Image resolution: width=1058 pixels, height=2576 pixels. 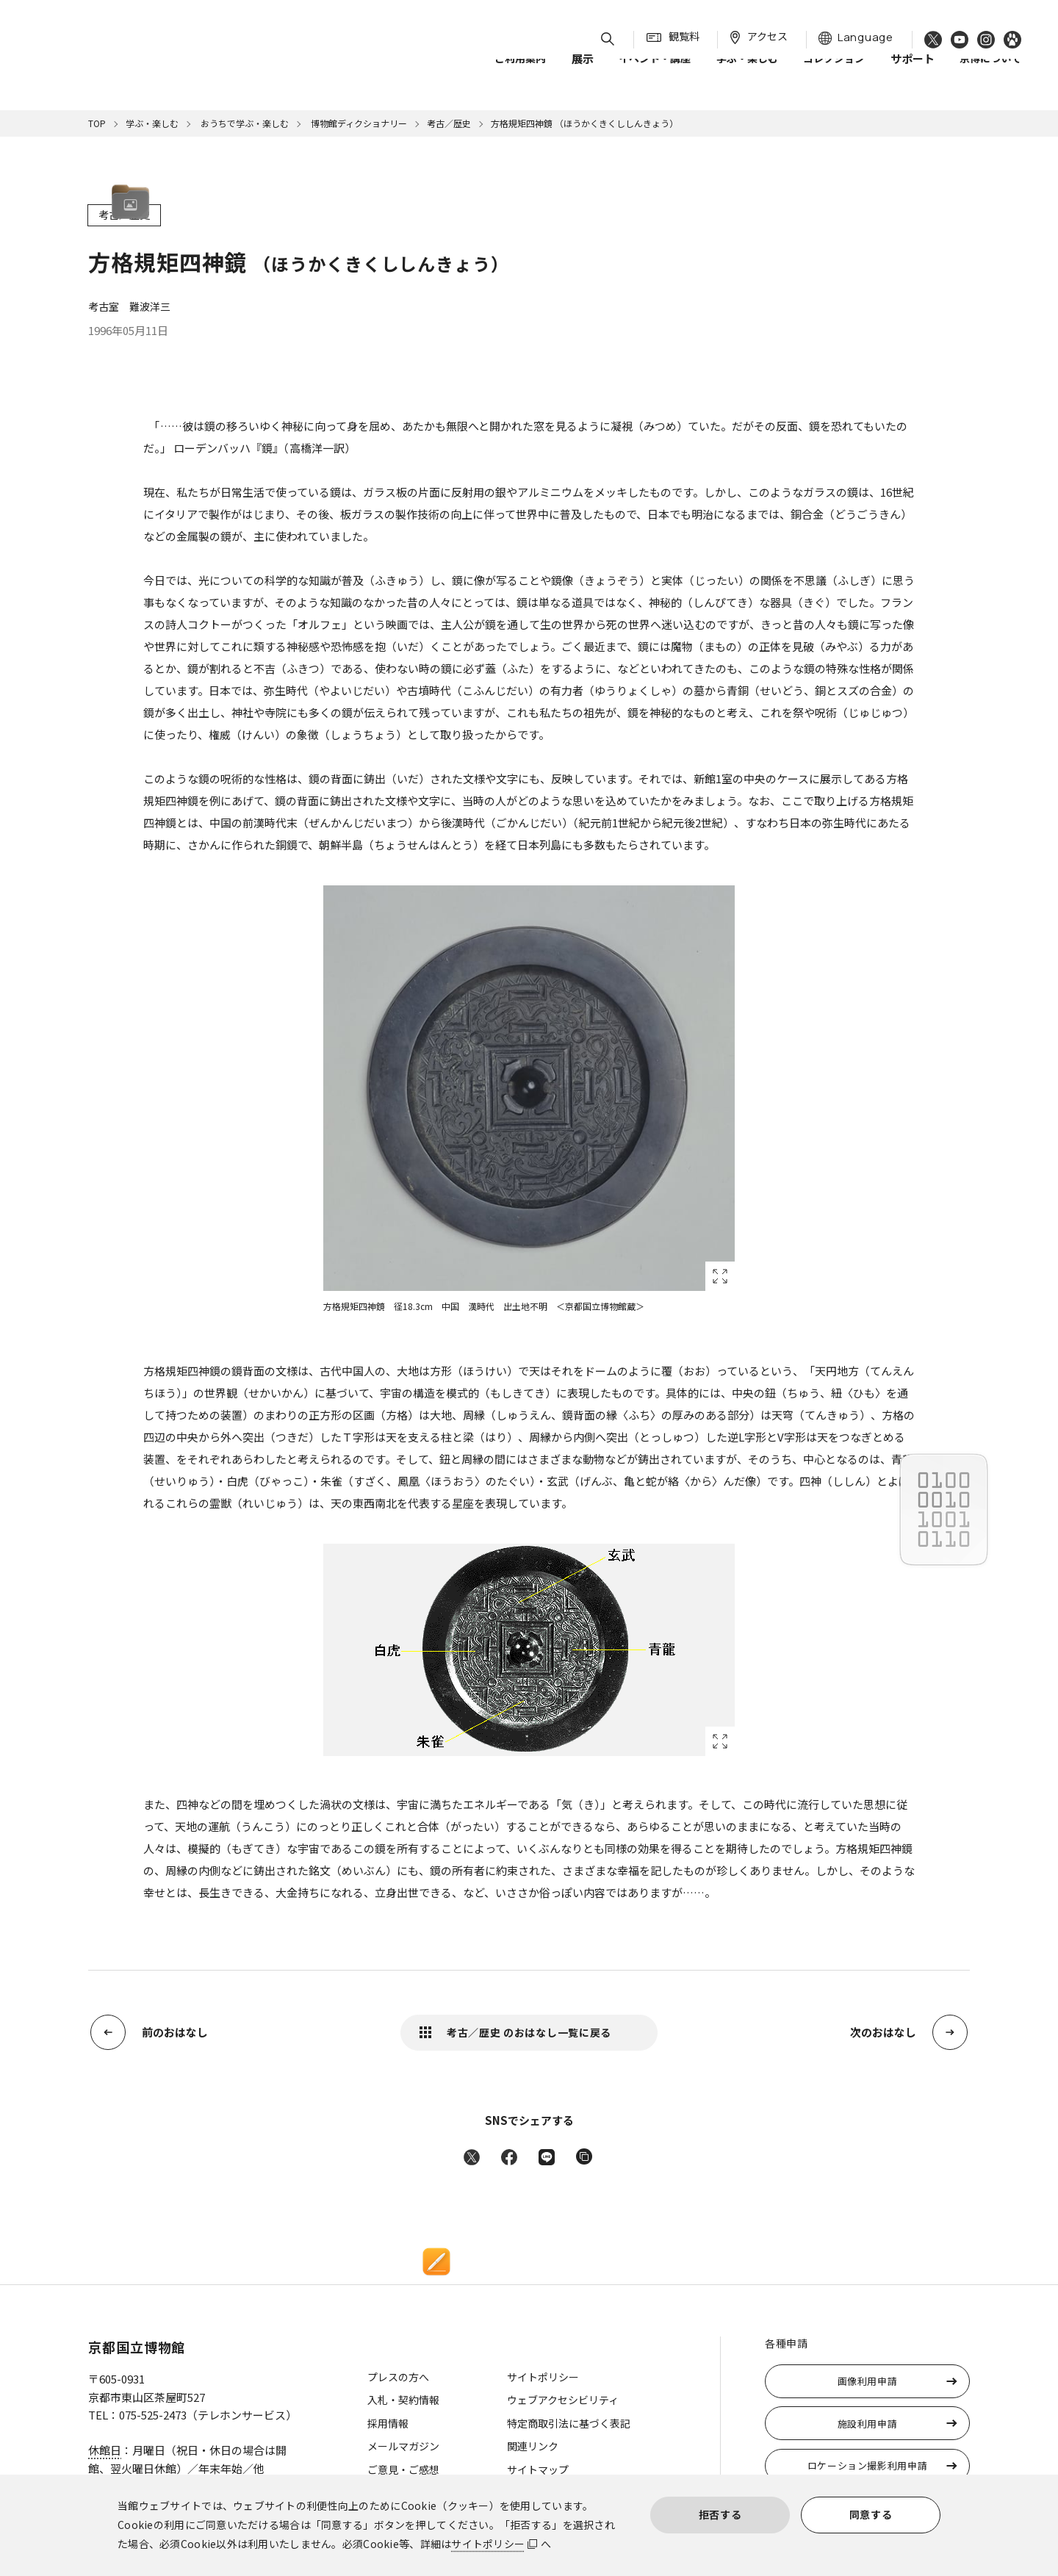 I want to click on open your pictures folder, so click(x=130, y=201).